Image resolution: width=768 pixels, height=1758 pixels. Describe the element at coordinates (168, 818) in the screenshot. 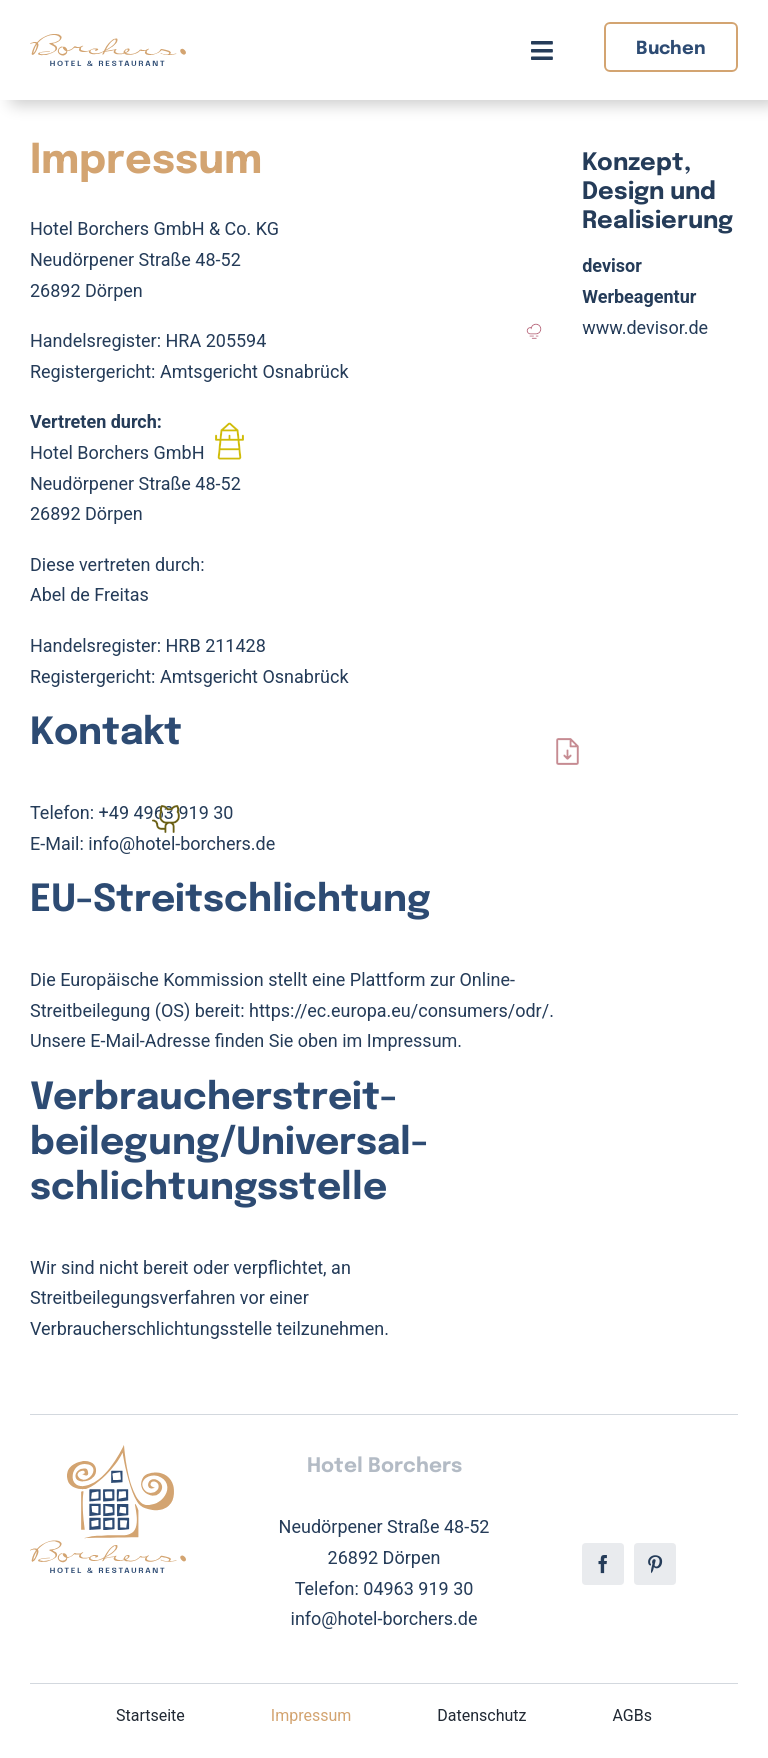

I see `view project on github` at that location.